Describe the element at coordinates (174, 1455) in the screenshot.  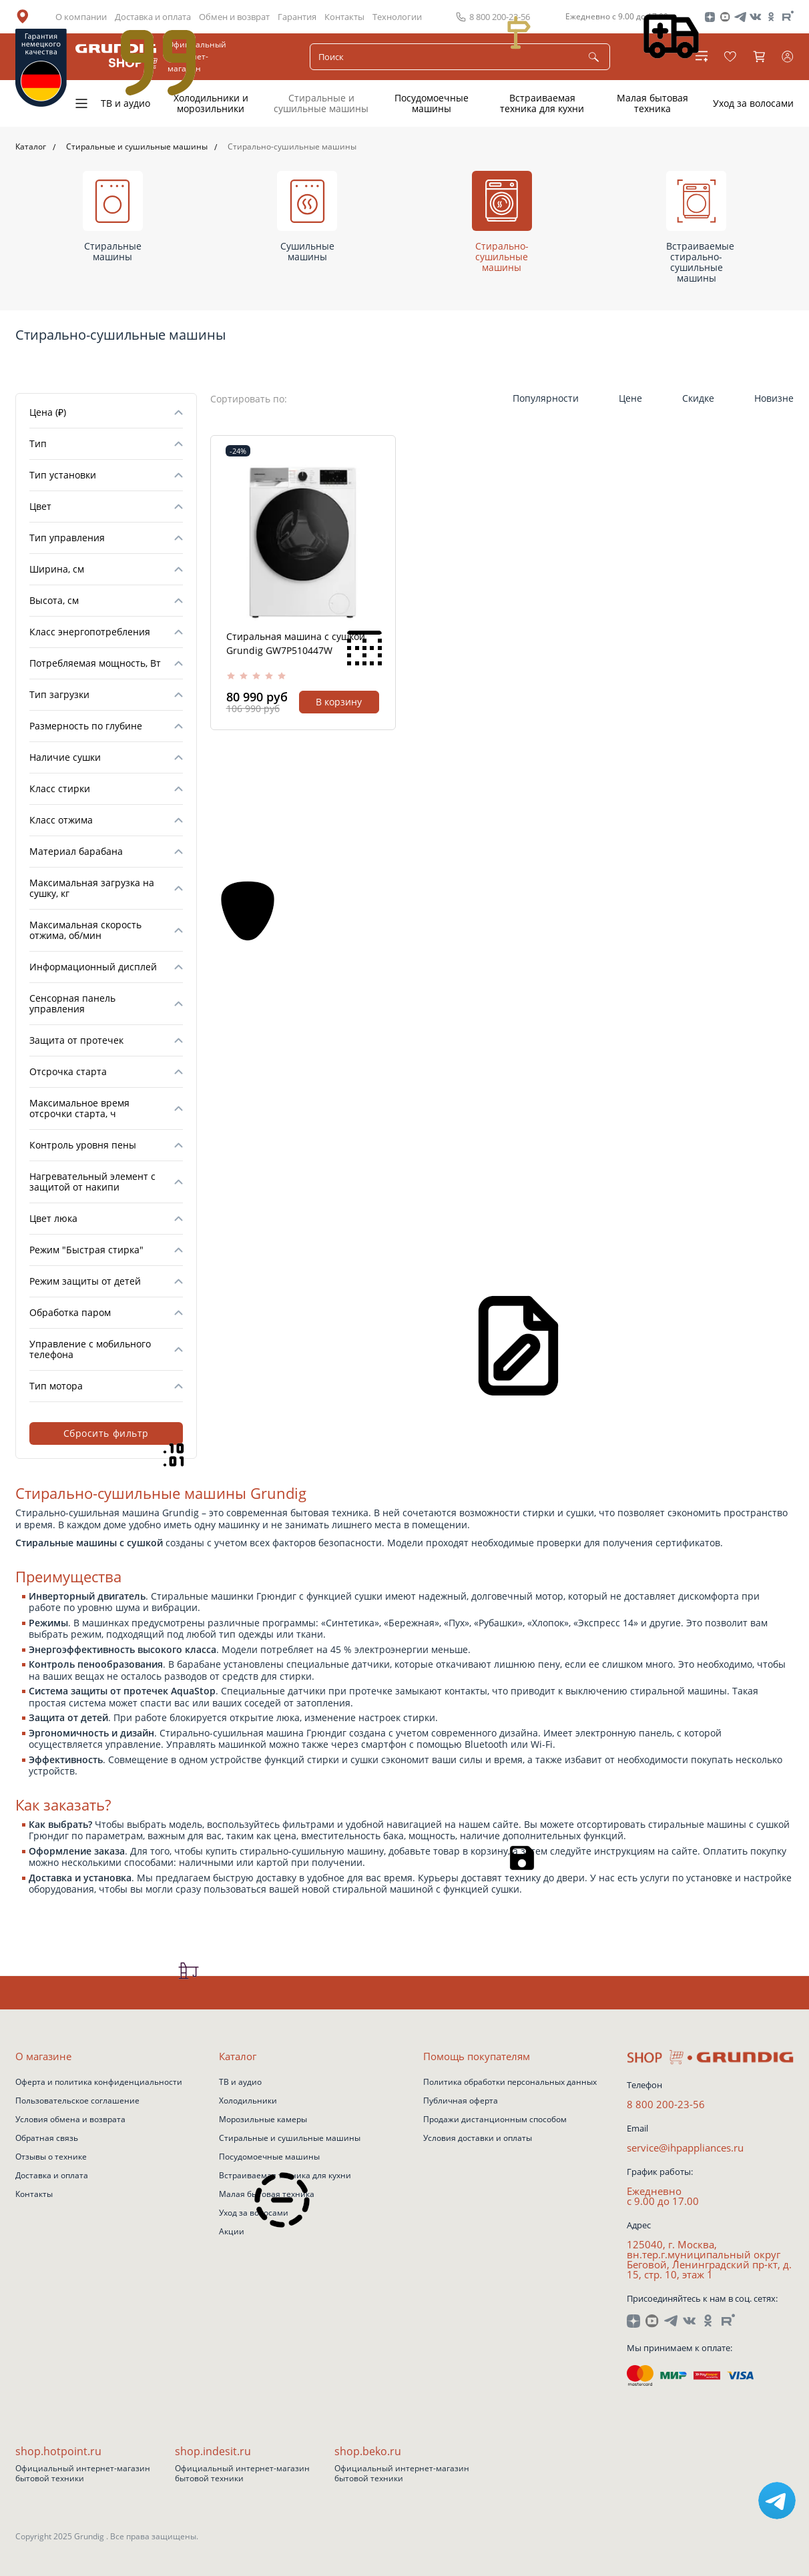
I see `view or access binary/raw data` at that location.